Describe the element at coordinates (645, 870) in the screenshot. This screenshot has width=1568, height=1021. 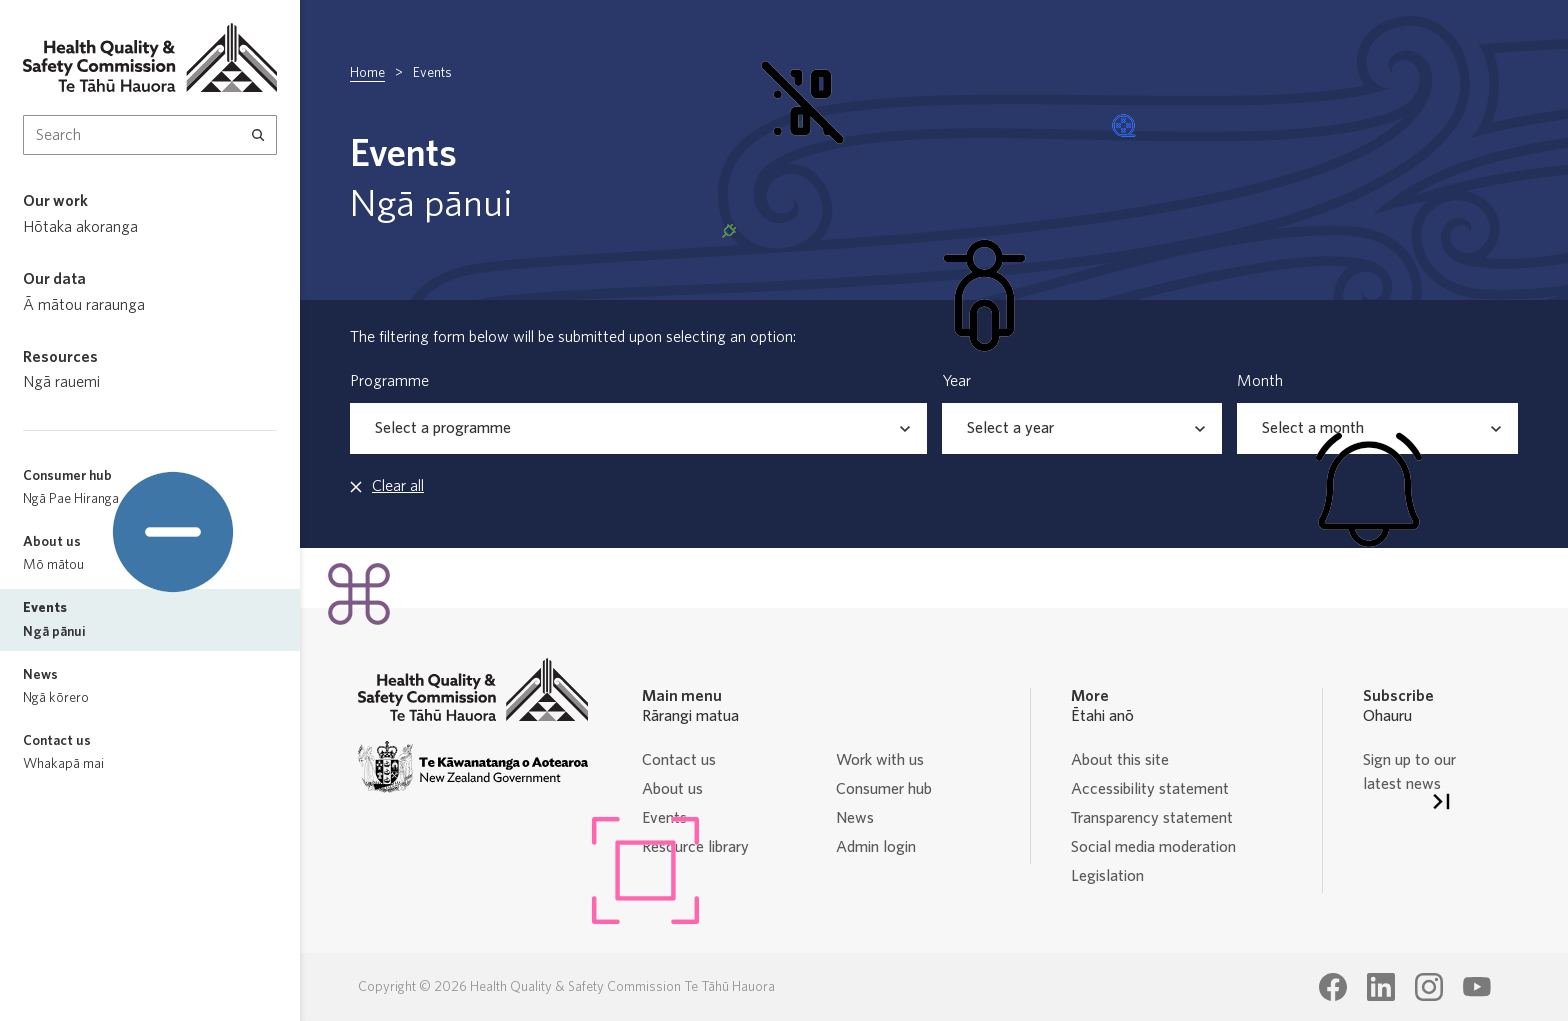
I see `scan a document or QR code` at that location.